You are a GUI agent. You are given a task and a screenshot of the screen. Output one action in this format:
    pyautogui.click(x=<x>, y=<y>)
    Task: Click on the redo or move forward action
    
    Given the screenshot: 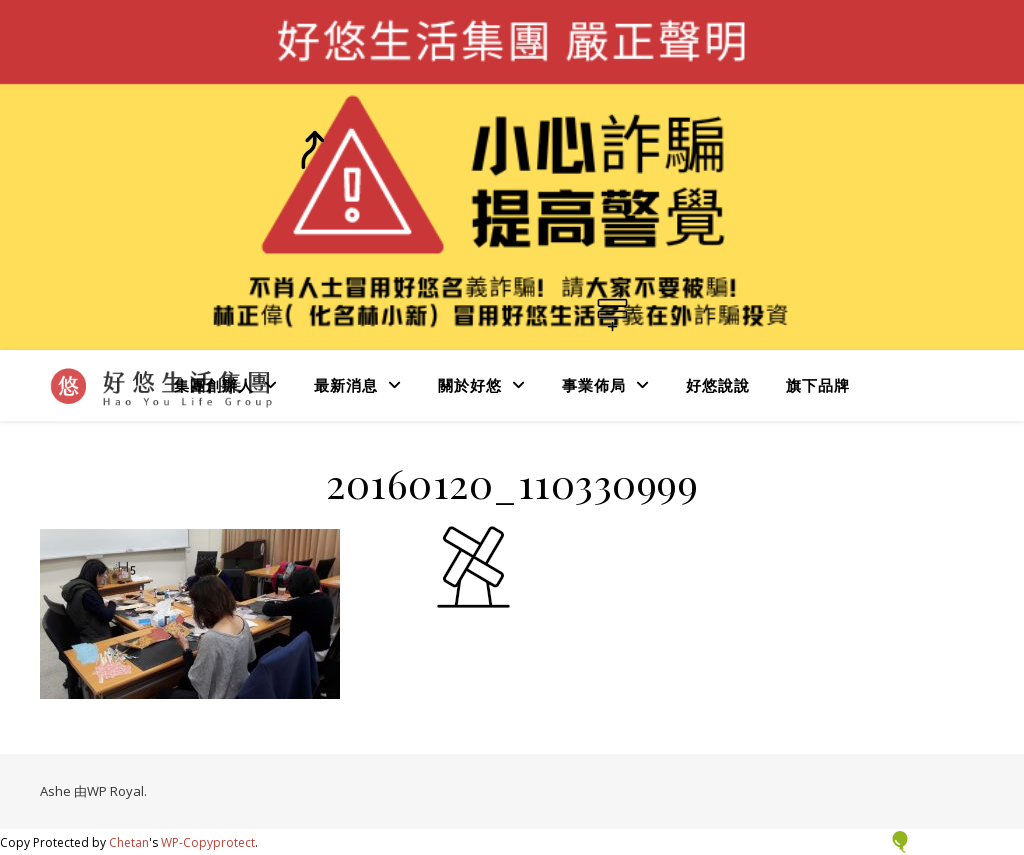 What is the action you would take?
    pyautogui.click(x=311, y=150)
    